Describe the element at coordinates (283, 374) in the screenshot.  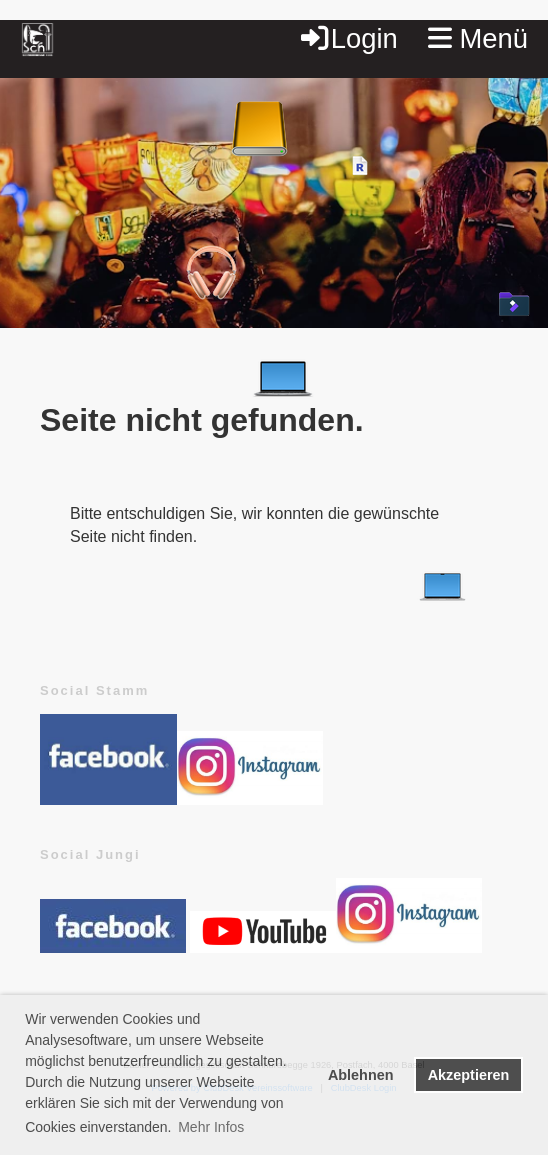
I see `macbook air device icon in system preferences` at that location.